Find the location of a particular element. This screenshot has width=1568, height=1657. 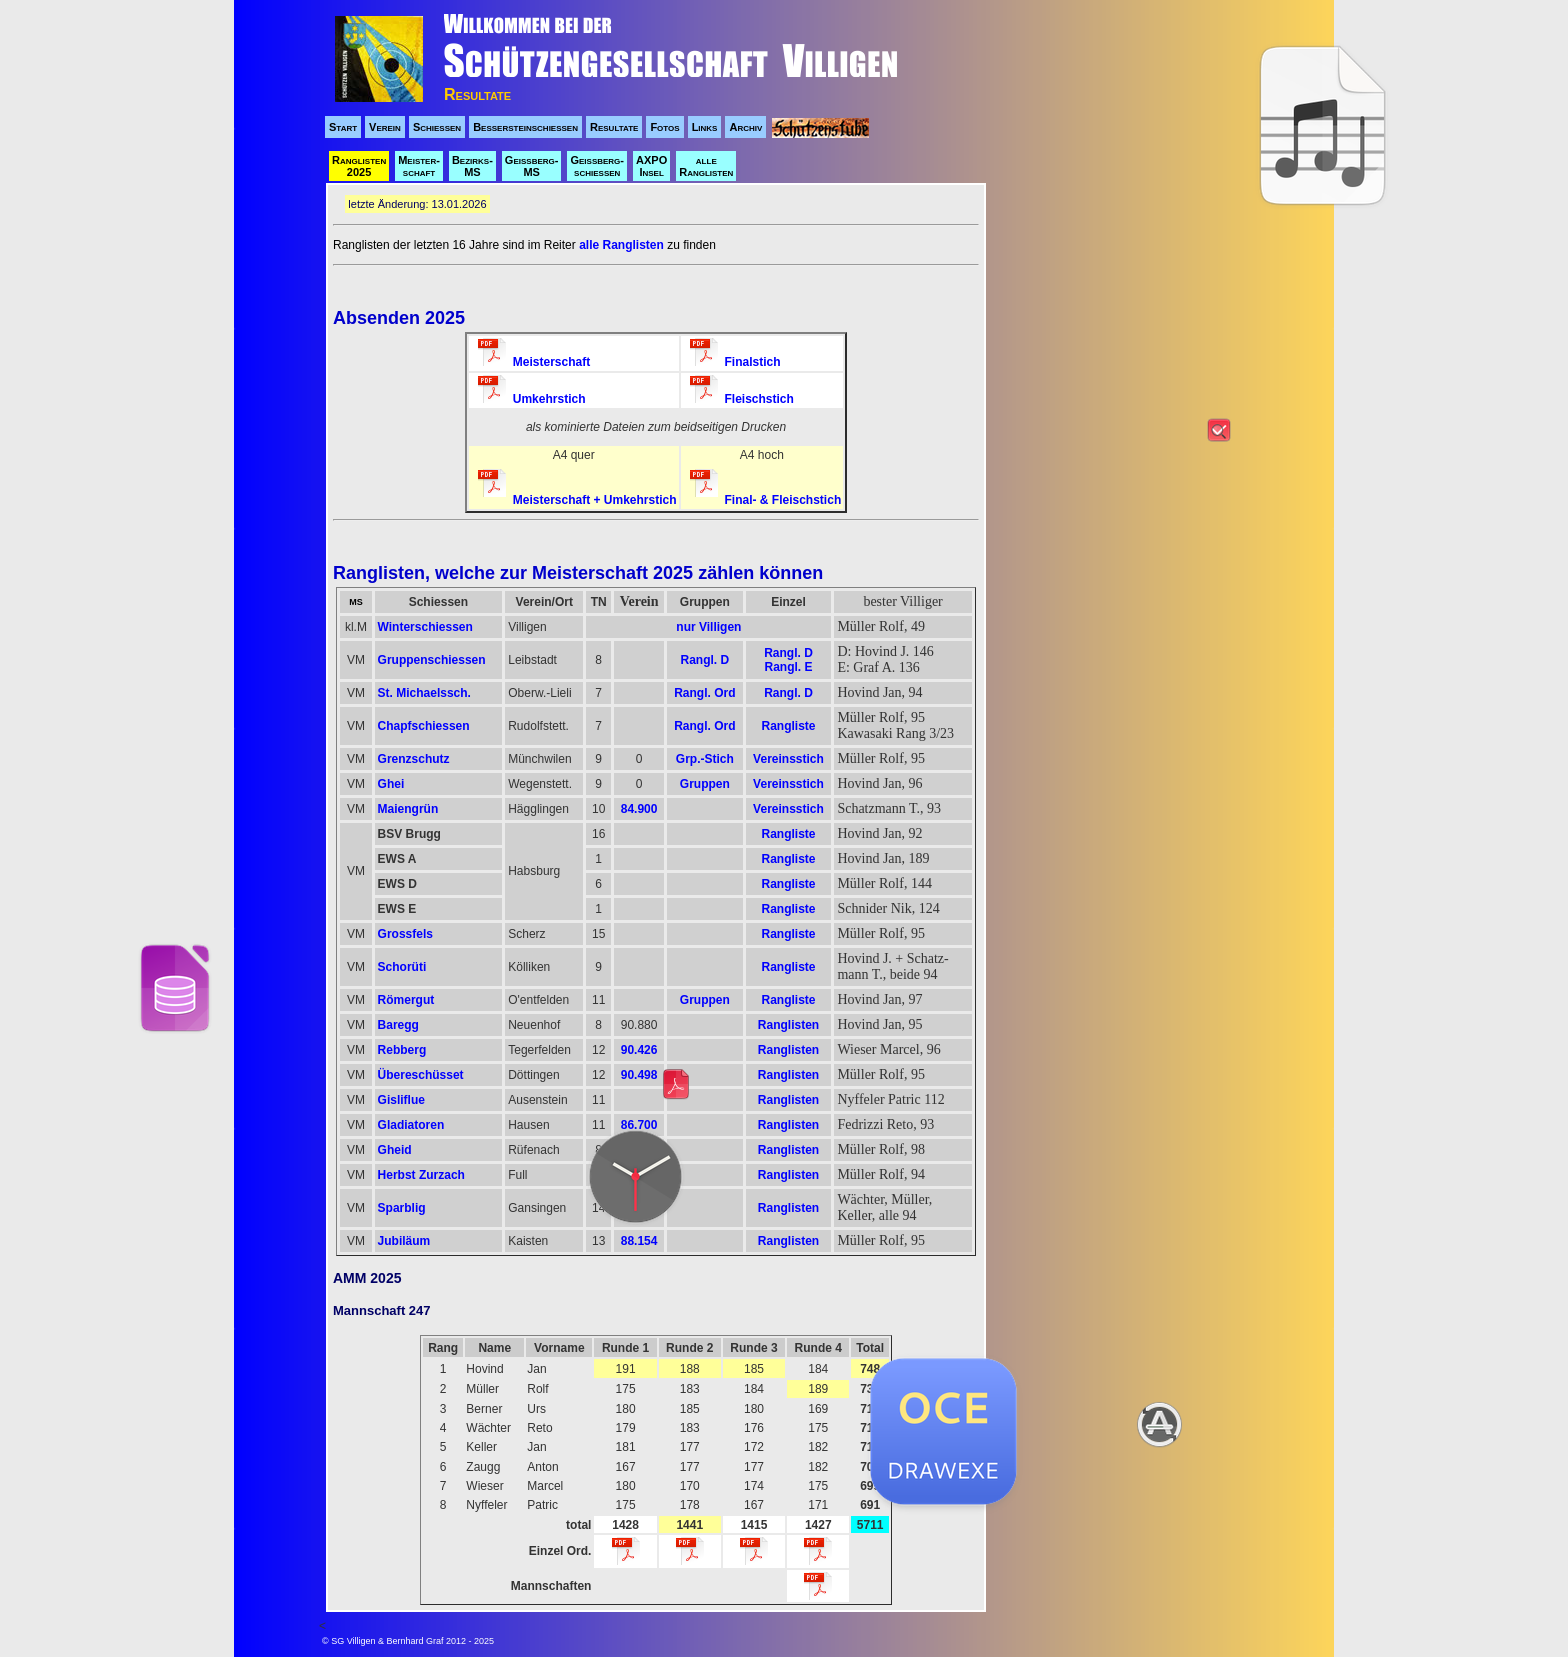

open dconf editor application is located at coordinates (1219, 430).